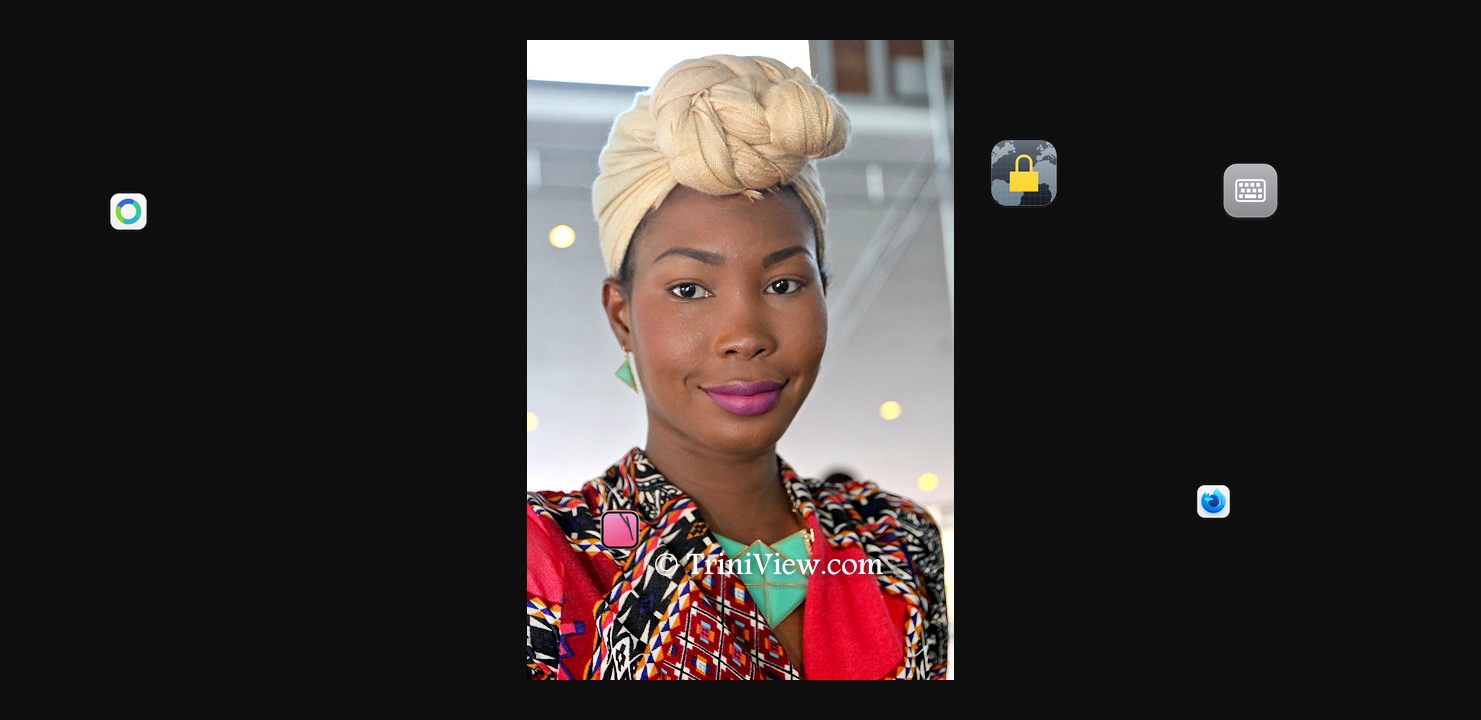 This screenshot has width=1481, height=720. Describe the element at coordinates (128, 211) in the screenshot. I see `open synergy app for keyboard and mouse sharing` at that location.